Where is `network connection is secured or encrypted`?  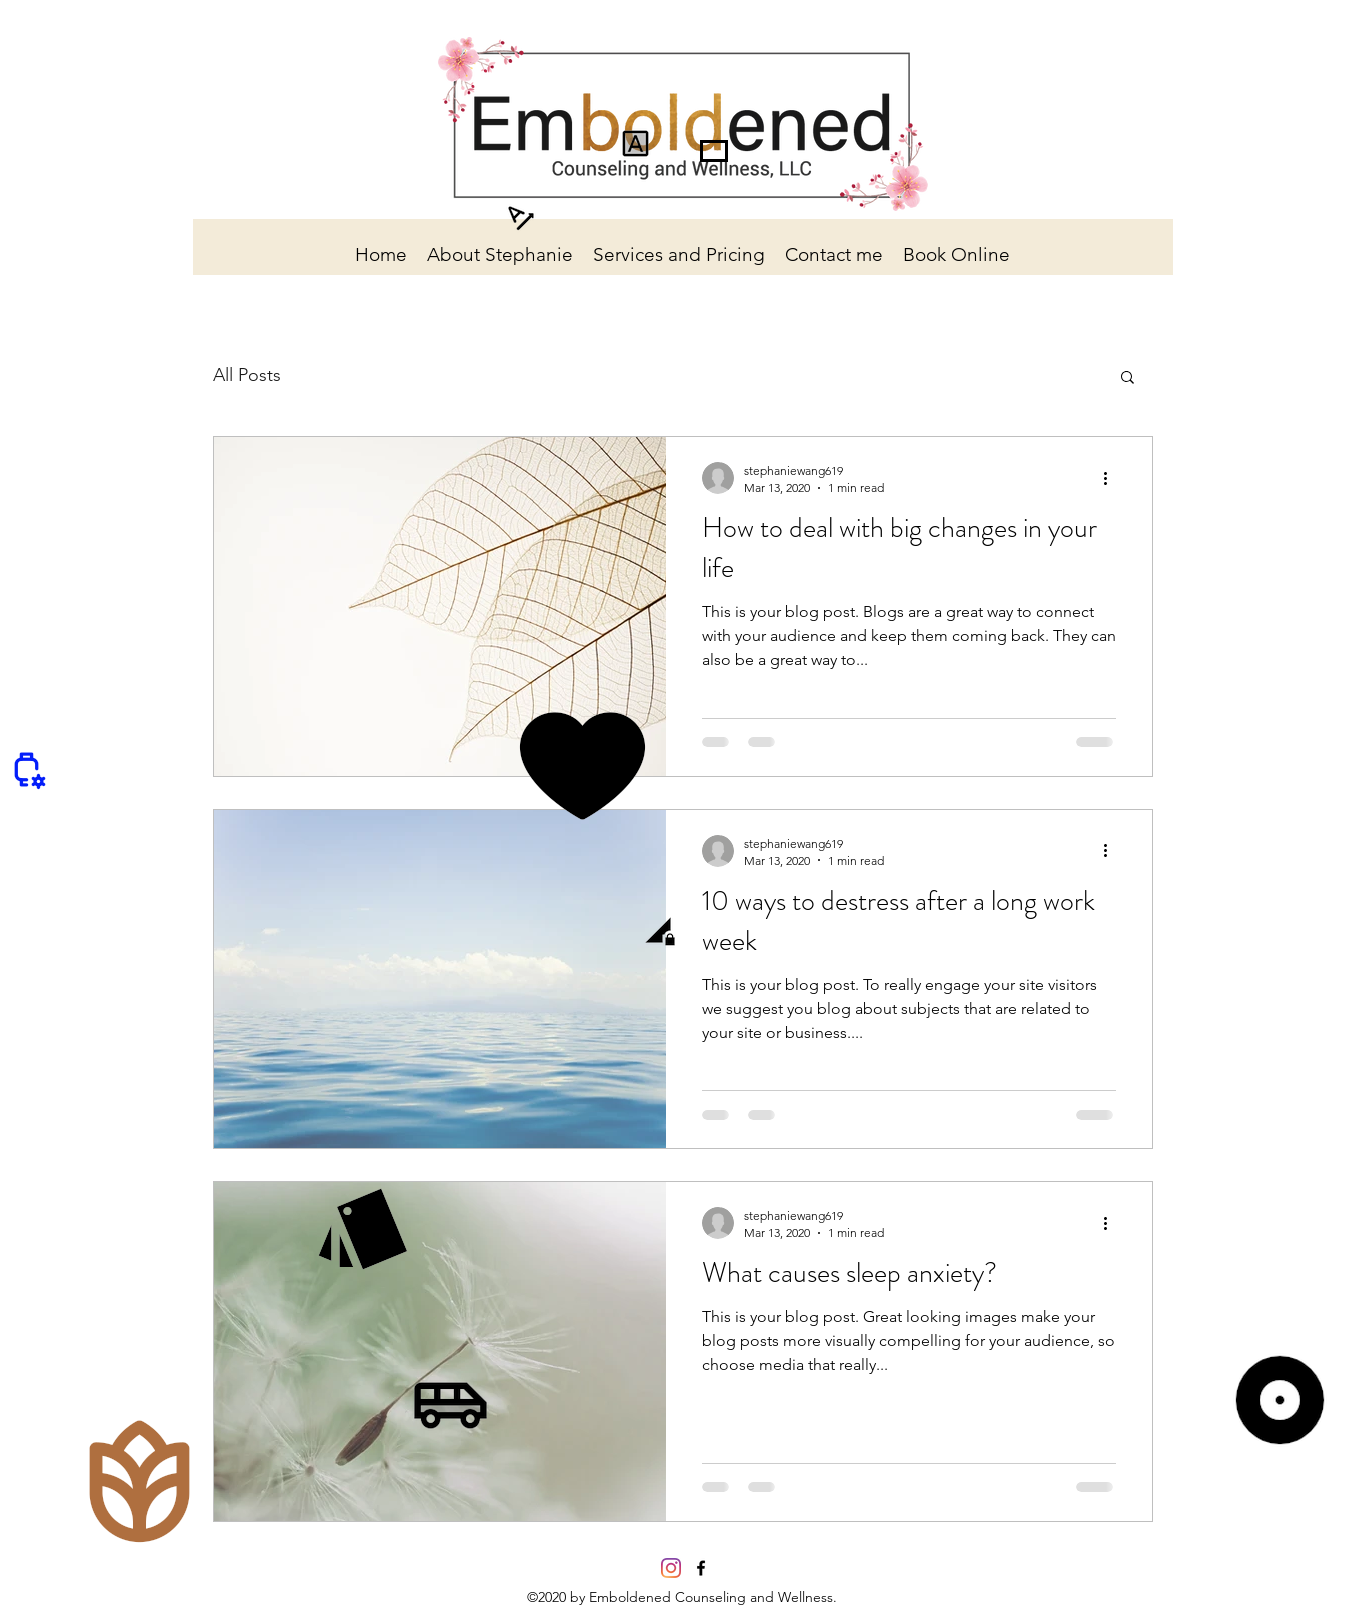 network connection is secured or encrypted is located at coordinates (660, 932).